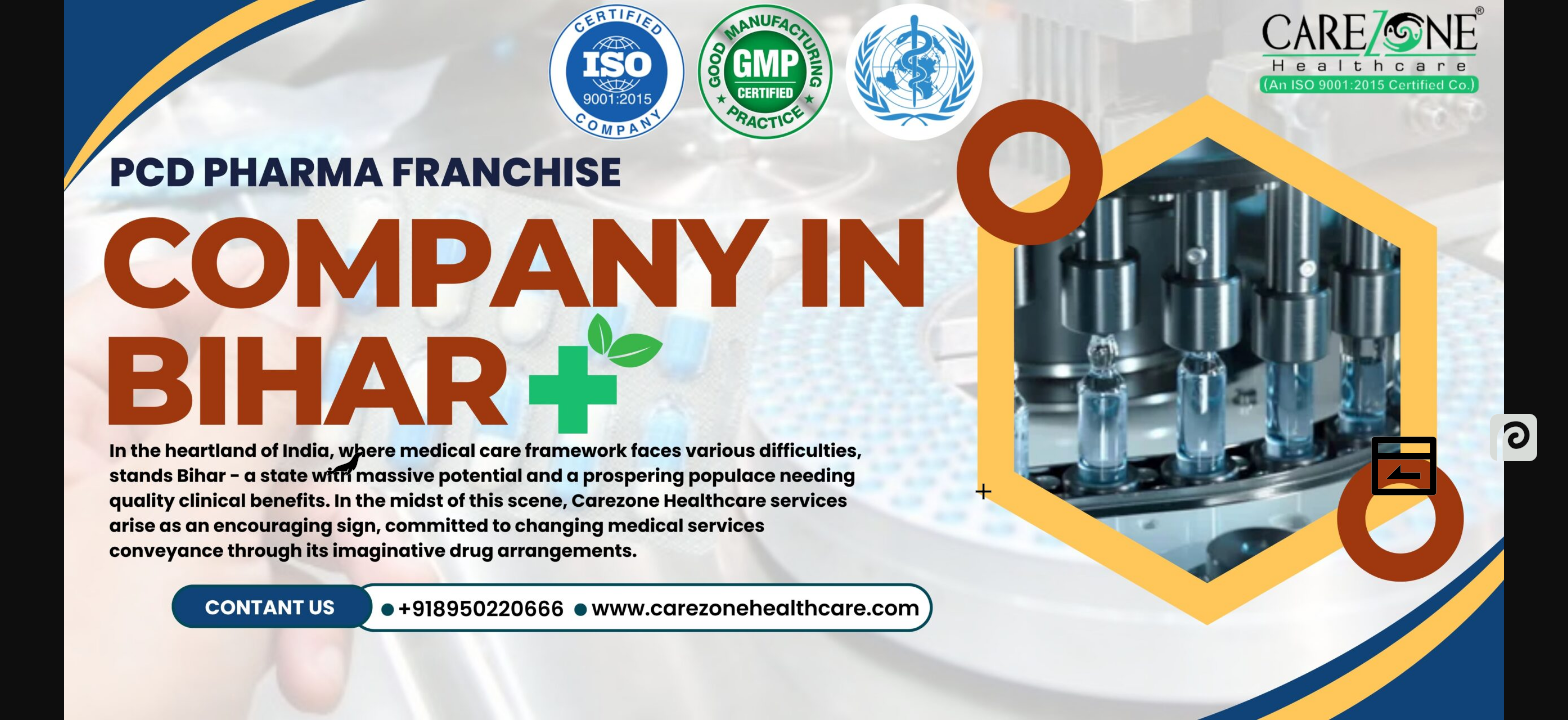 This screenshot has width=1568, height=720. I want to click on request a refund for a purchase, so click(1404, 466).